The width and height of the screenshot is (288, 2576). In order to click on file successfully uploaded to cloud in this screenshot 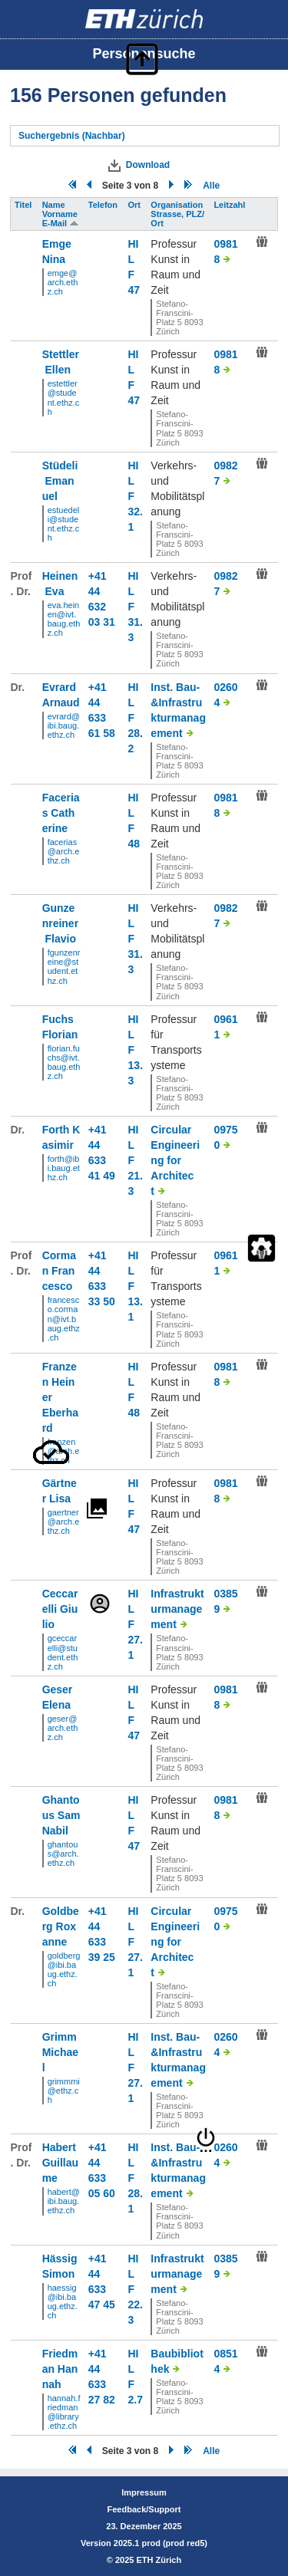, I will do `click(51, 1452)`.